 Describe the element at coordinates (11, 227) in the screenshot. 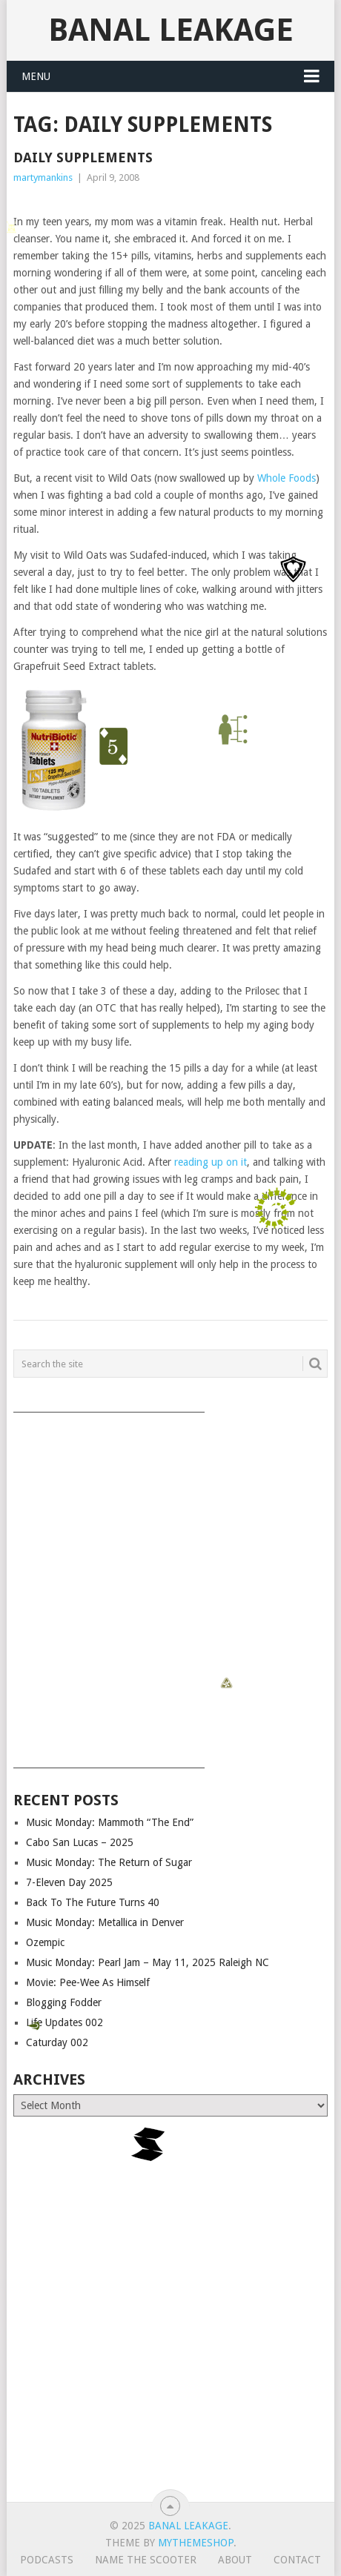

I see `access bot or AI assistant features` at that location.